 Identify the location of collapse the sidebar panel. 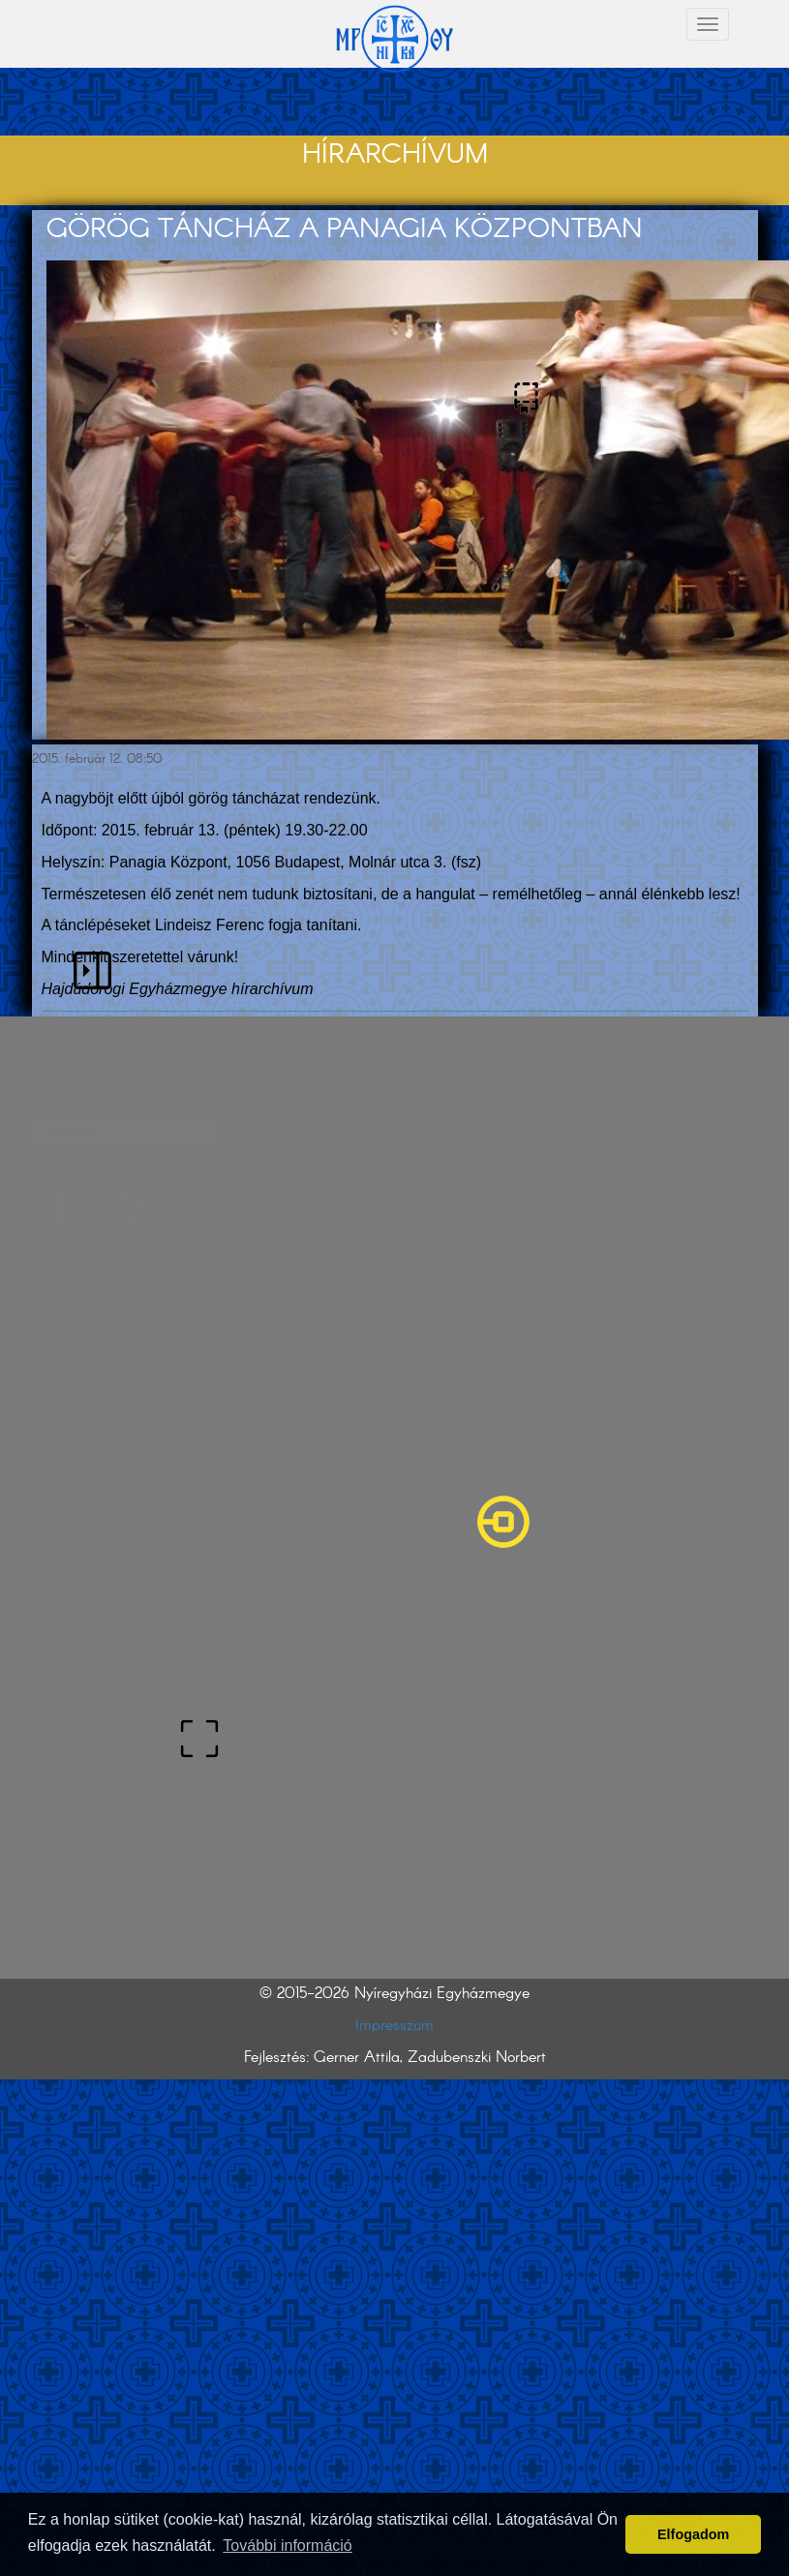
(92, 970).